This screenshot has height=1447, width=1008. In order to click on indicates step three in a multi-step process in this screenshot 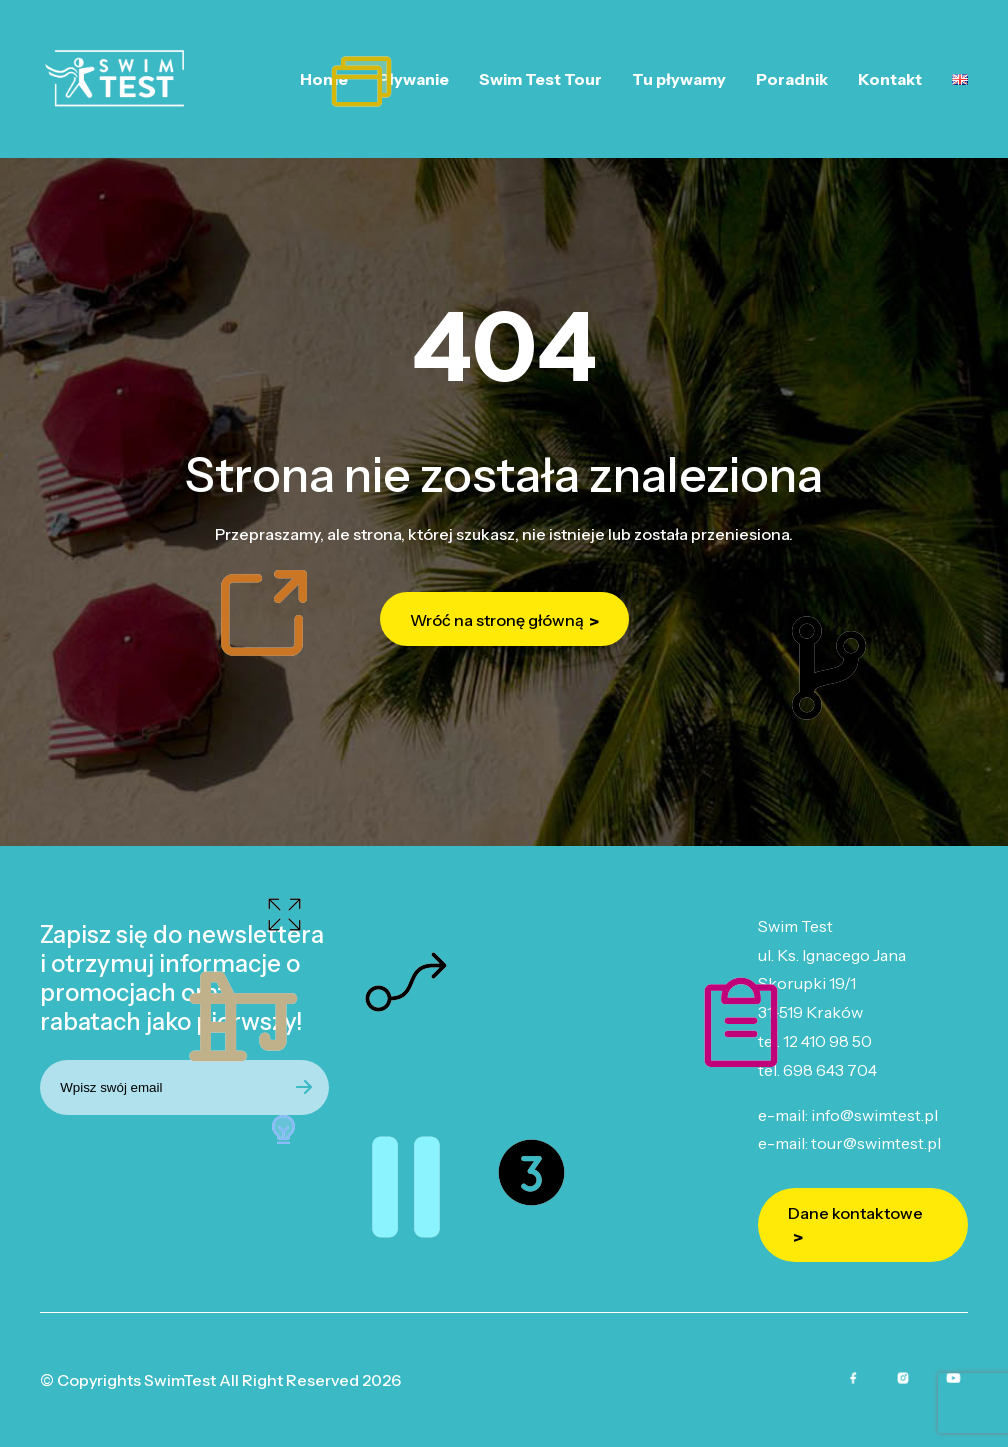, I will do `click(531, 1172)`.